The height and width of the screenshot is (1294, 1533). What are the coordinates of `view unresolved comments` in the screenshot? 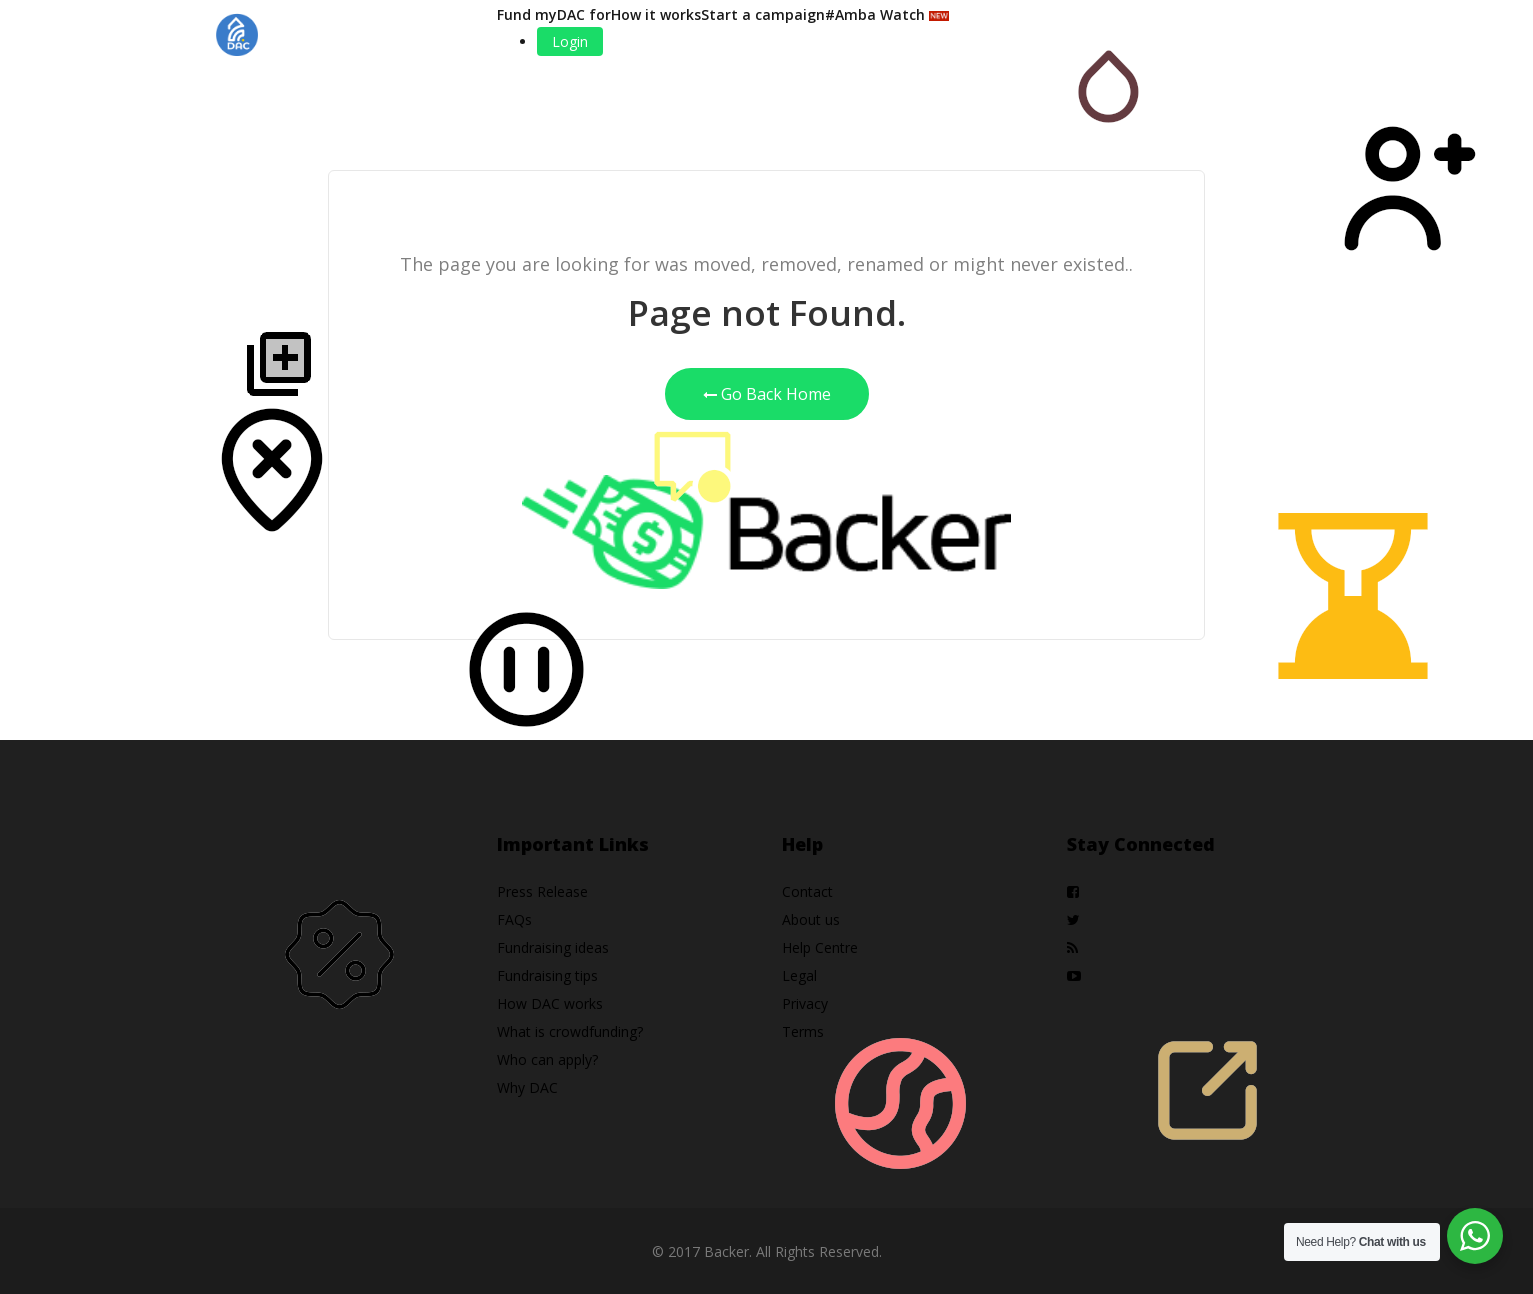 It's located at (692, 464).